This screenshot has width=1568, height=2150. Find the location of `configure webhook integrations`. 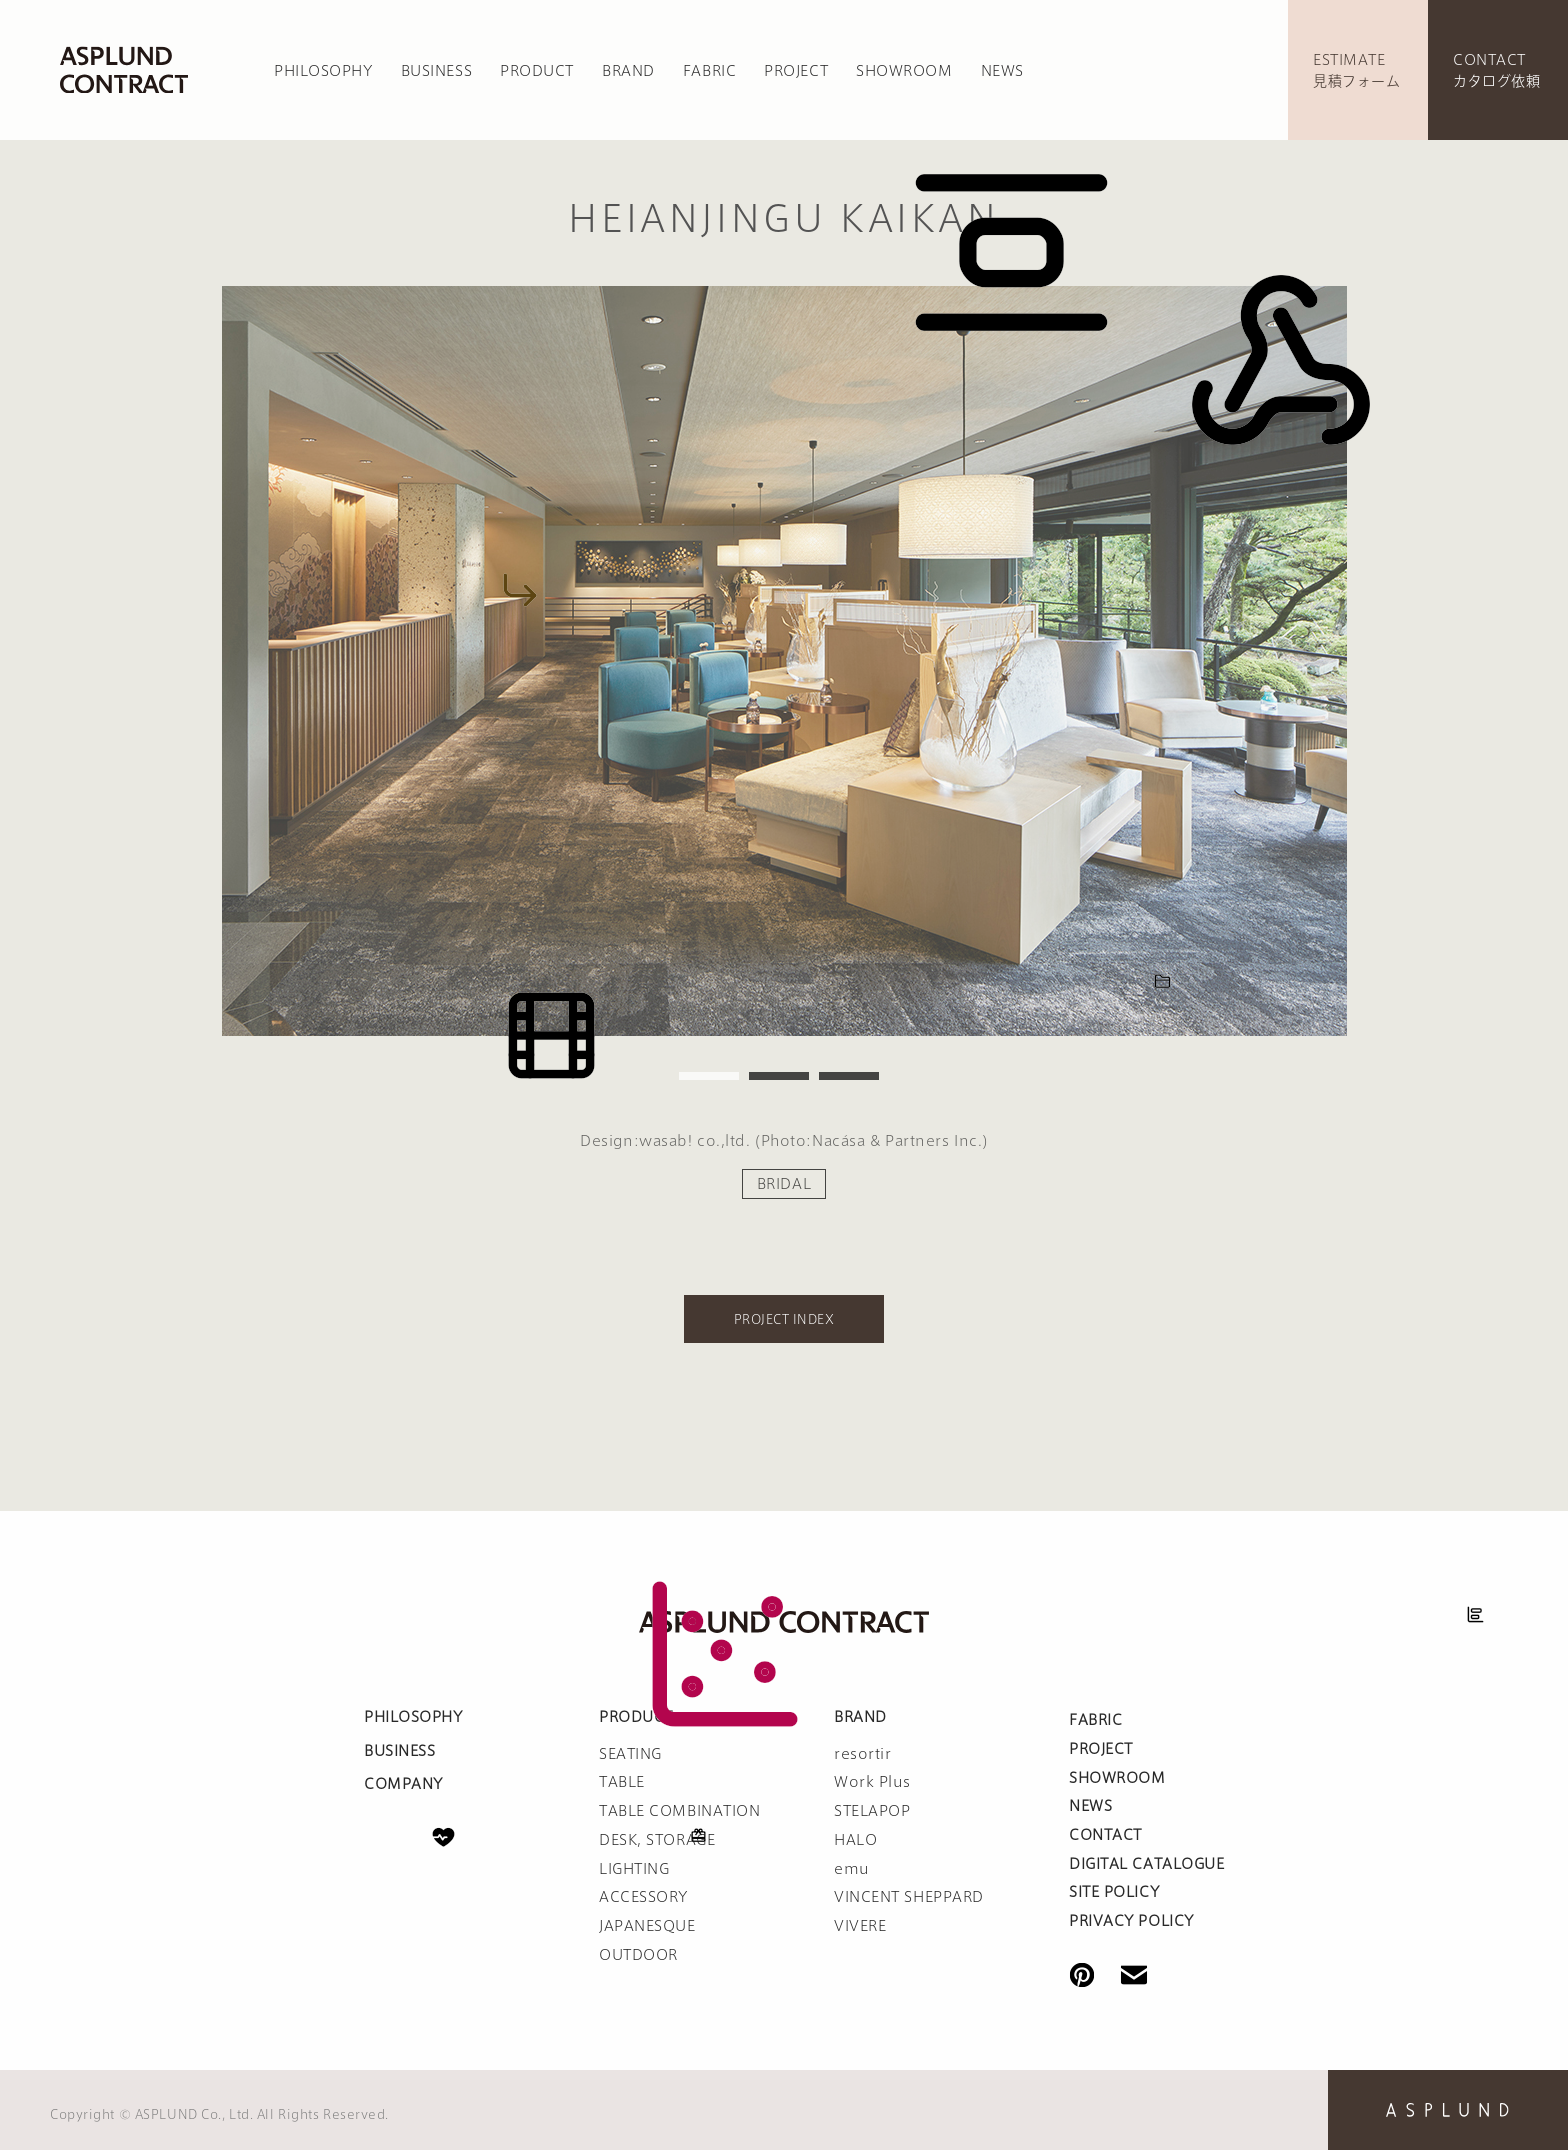

configure webhook integrations is located at coordinates (1281, 364).